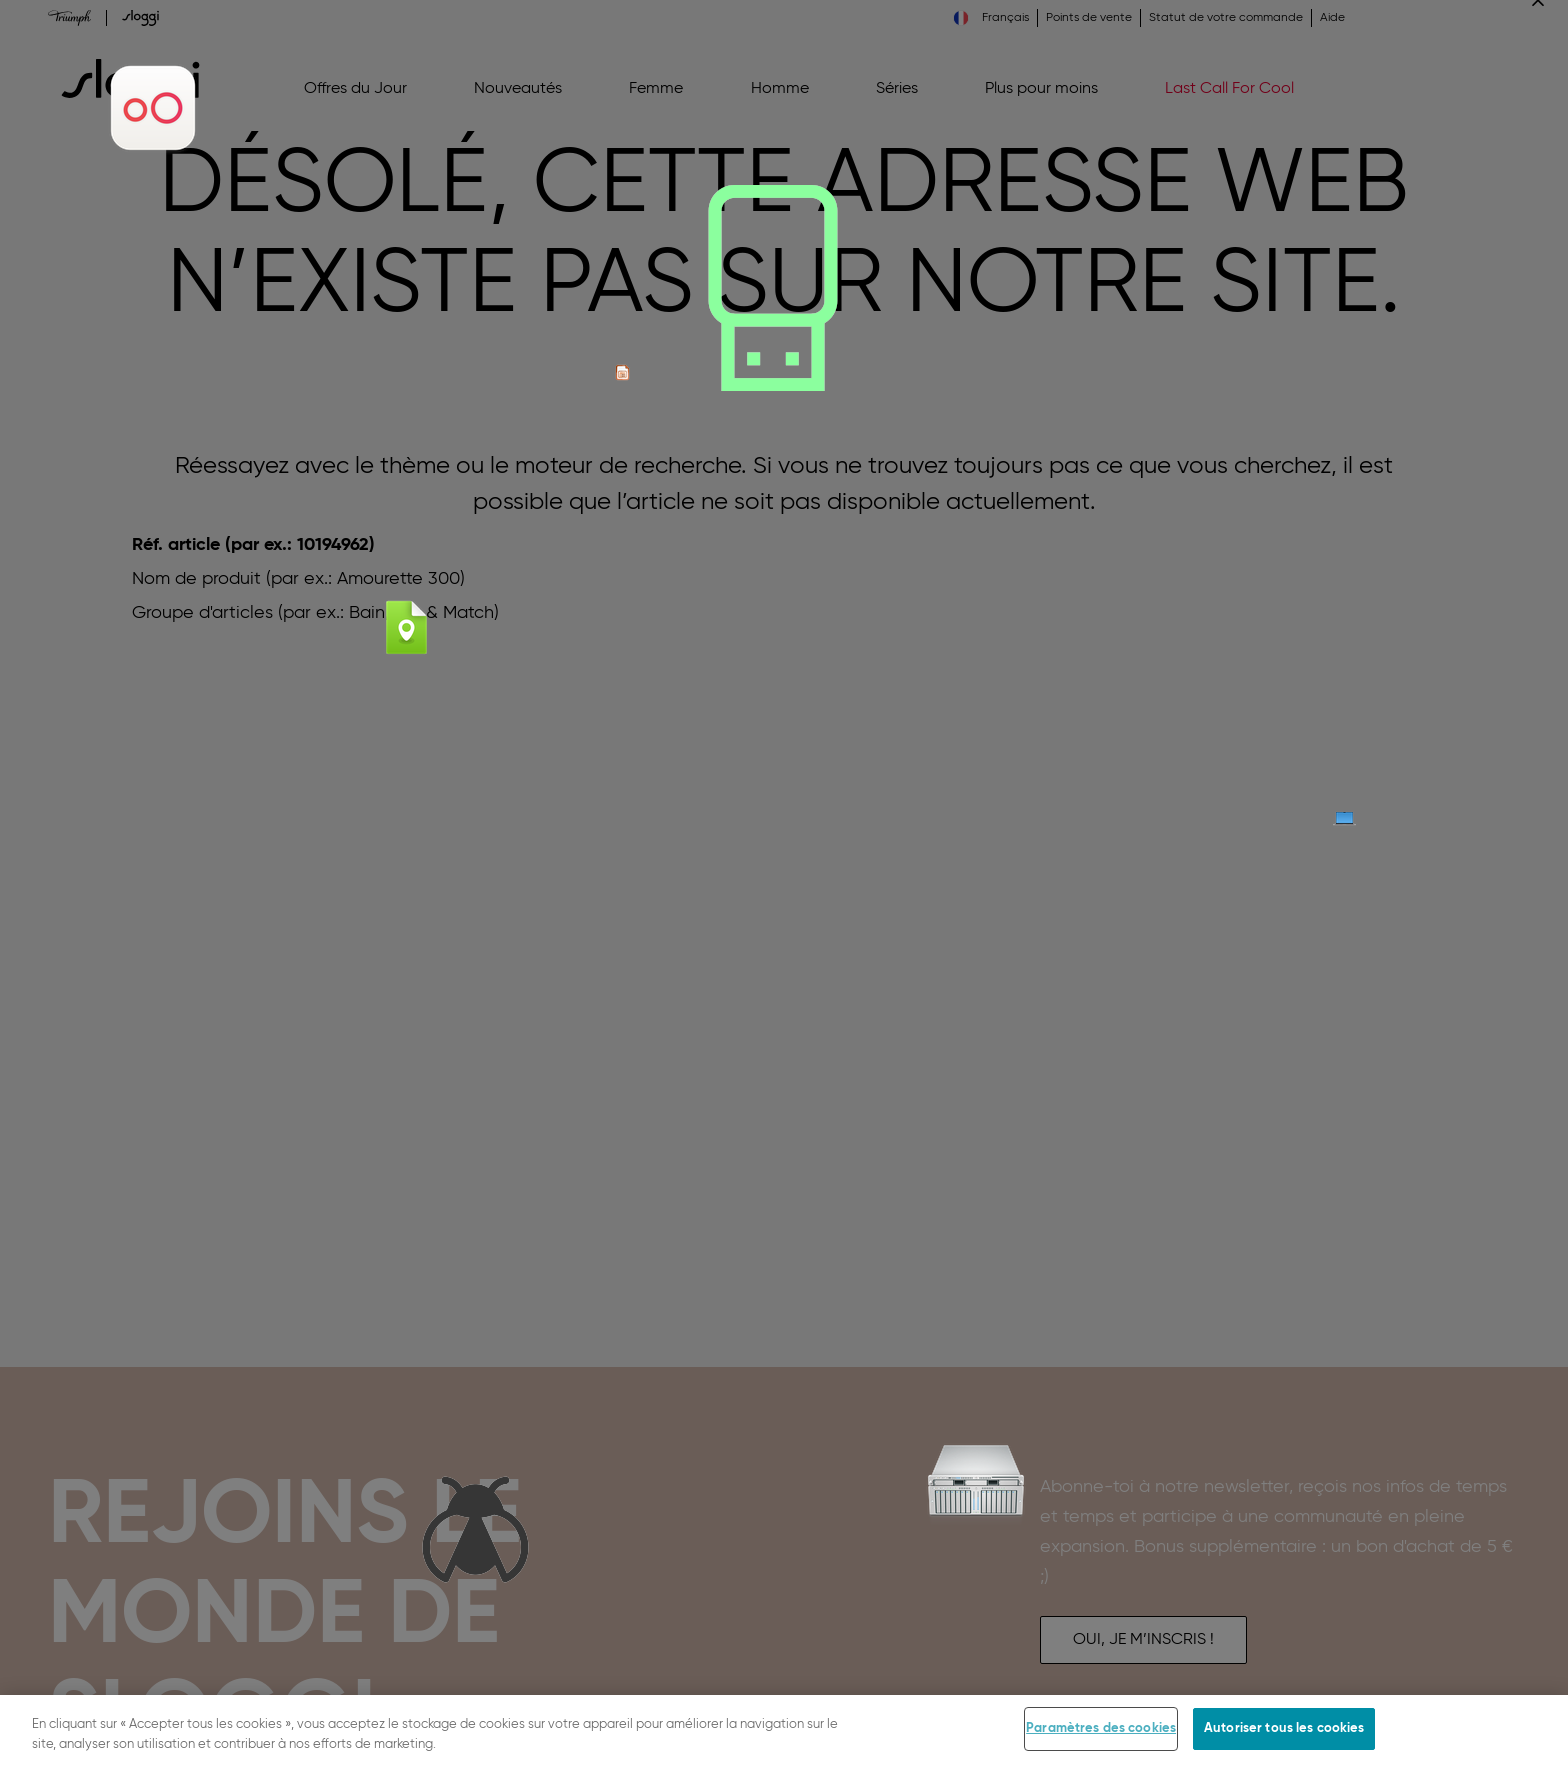  Describe the element at coordinates (976, 1478) in the screenshot. I see `indicates an xserve or rack server in network settings` at that location.